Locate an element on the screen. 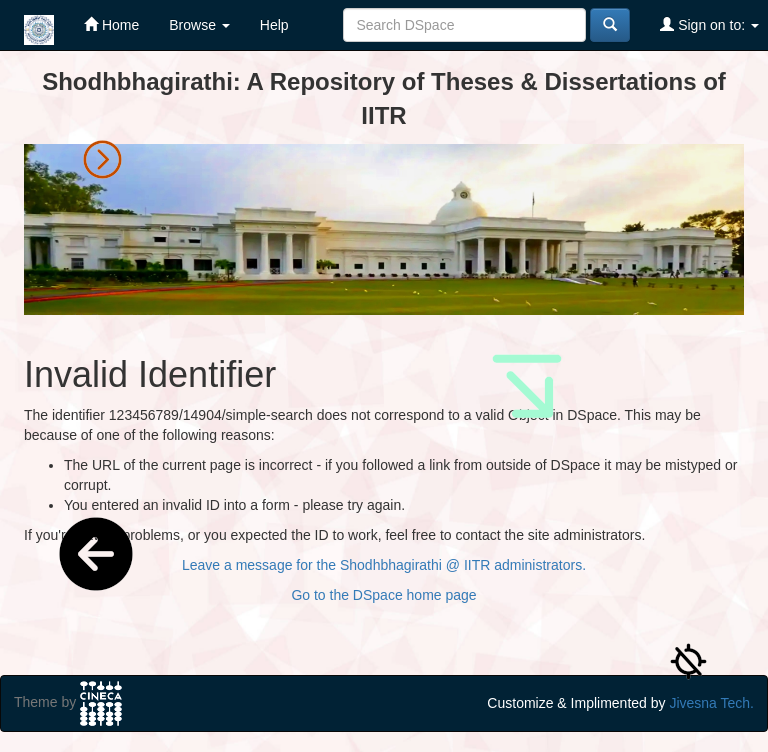 This screenshot has width=768, height=752. location services disabled is located at coordinates (688, 661).